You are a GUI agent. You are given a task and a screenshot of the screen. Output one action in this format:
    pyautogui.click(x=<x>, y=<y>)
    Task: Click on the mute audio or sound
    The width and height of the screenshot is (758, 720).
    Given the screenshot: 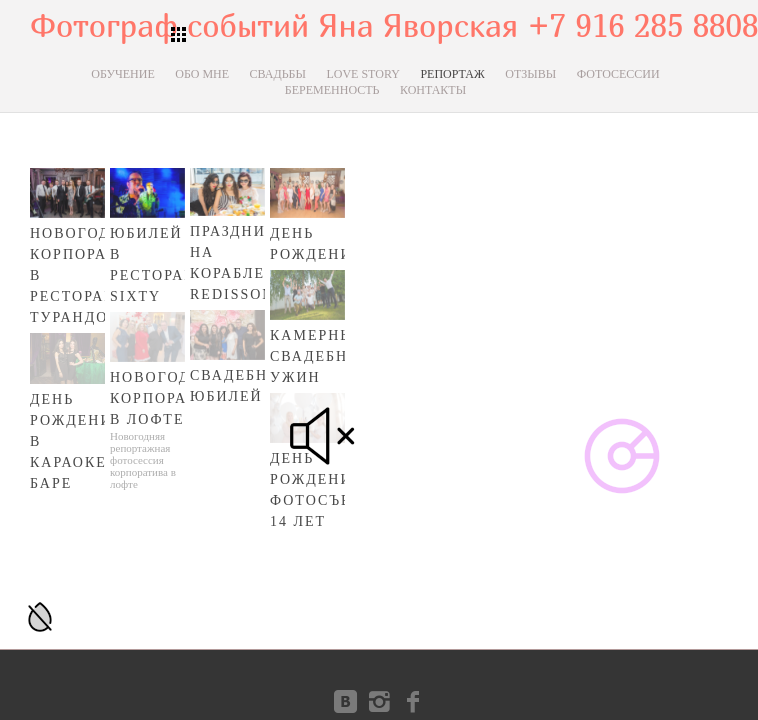 What is the action you would take?
    pyautogui.click(x=321, y=436)
    